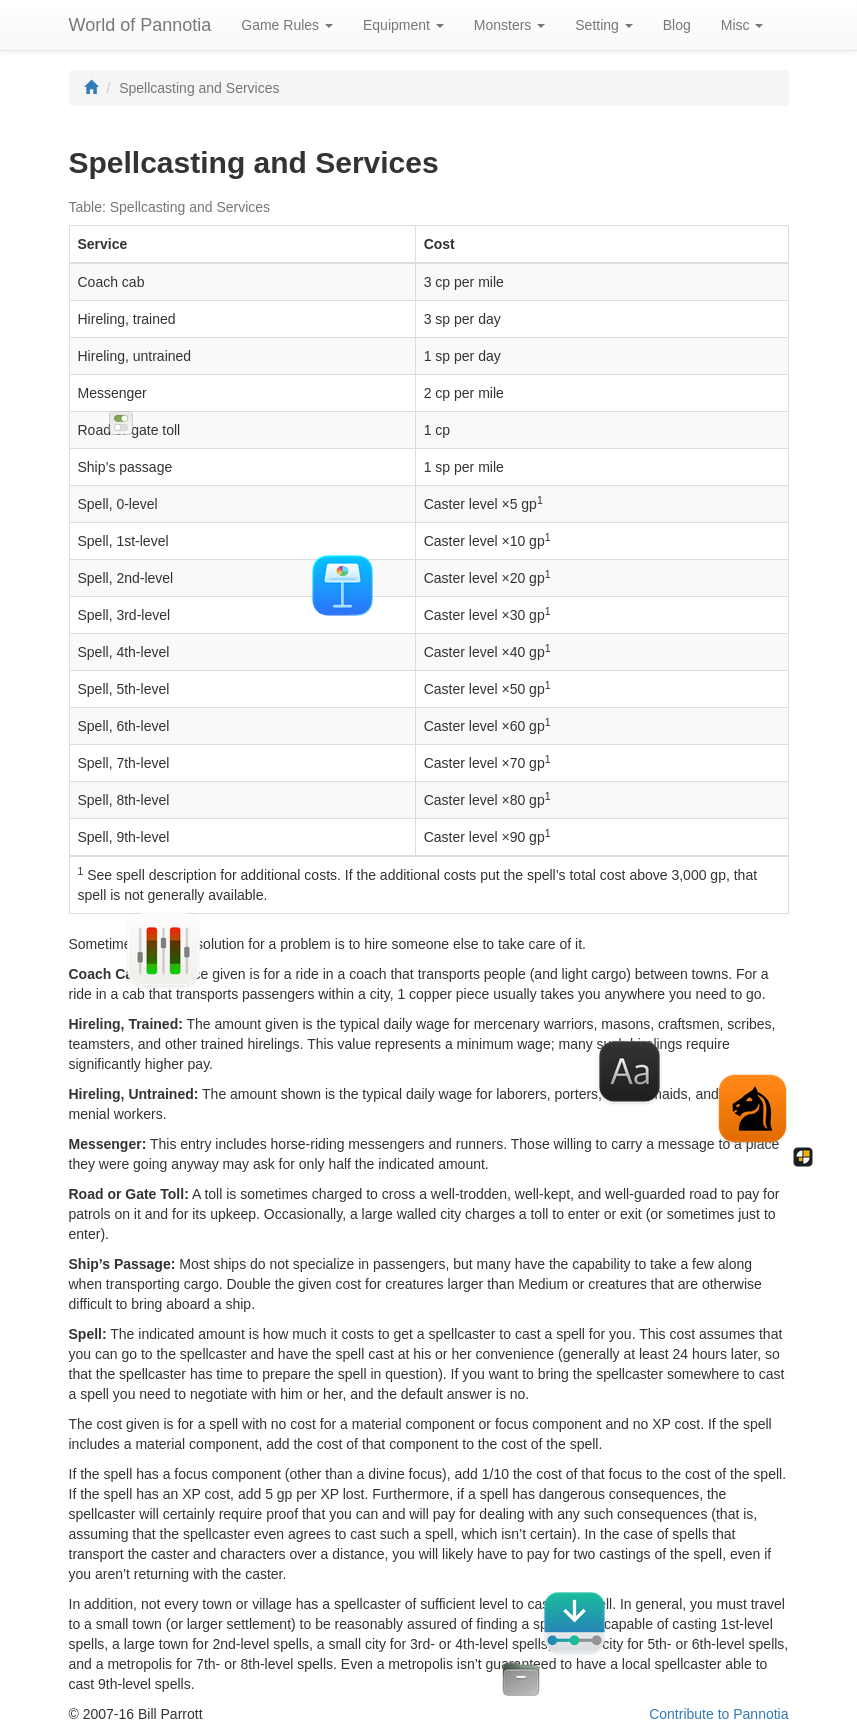 The width and height of the screenshot is (857, 1734). Describe the element at coordinates (752, 1108) in the screenshot. I see `open the Chess app` at that location.